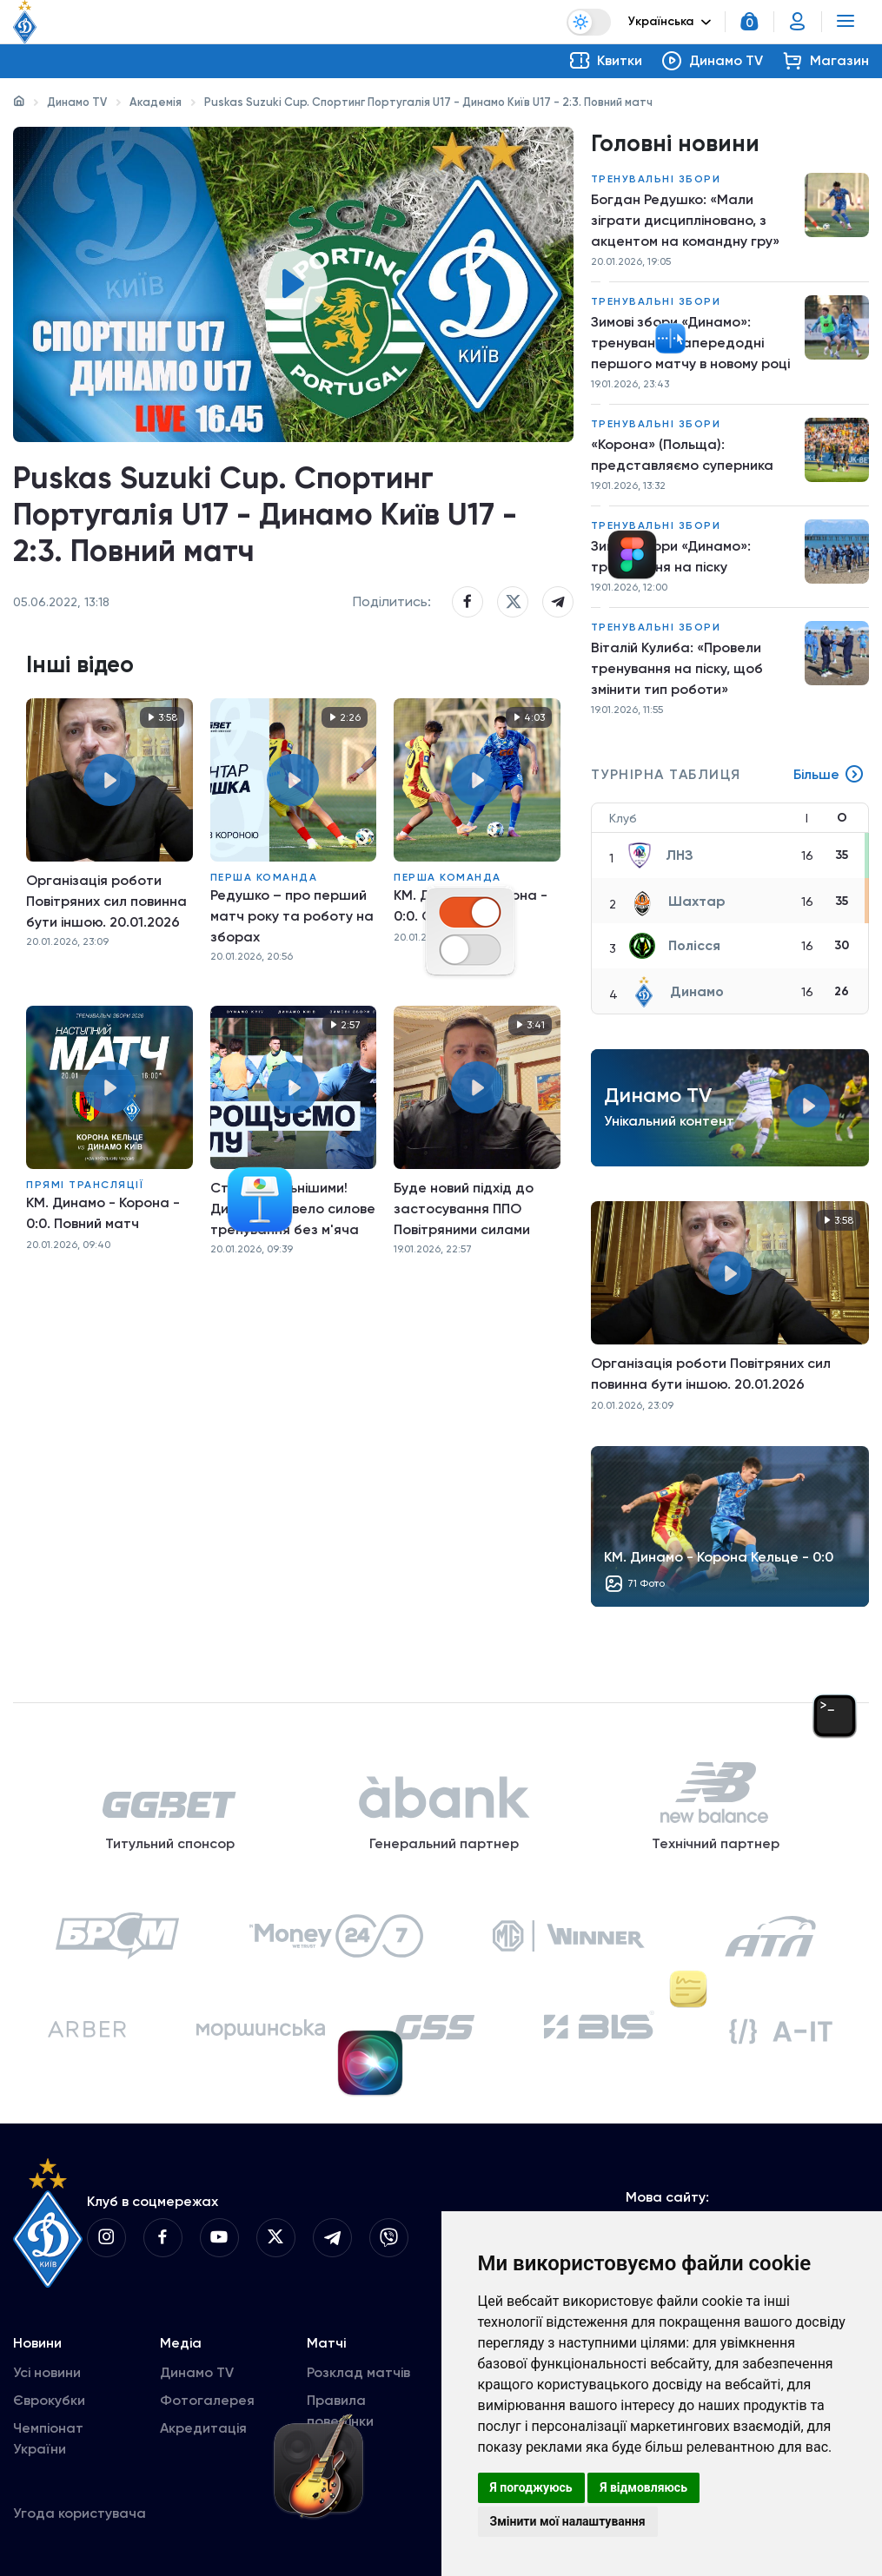 Image resolution: width=882 pixels, height=2576 pixels. Describe the element at coordinates (370, 2063) in the screenshot. I see `activate Siri voice assistant` at that location.